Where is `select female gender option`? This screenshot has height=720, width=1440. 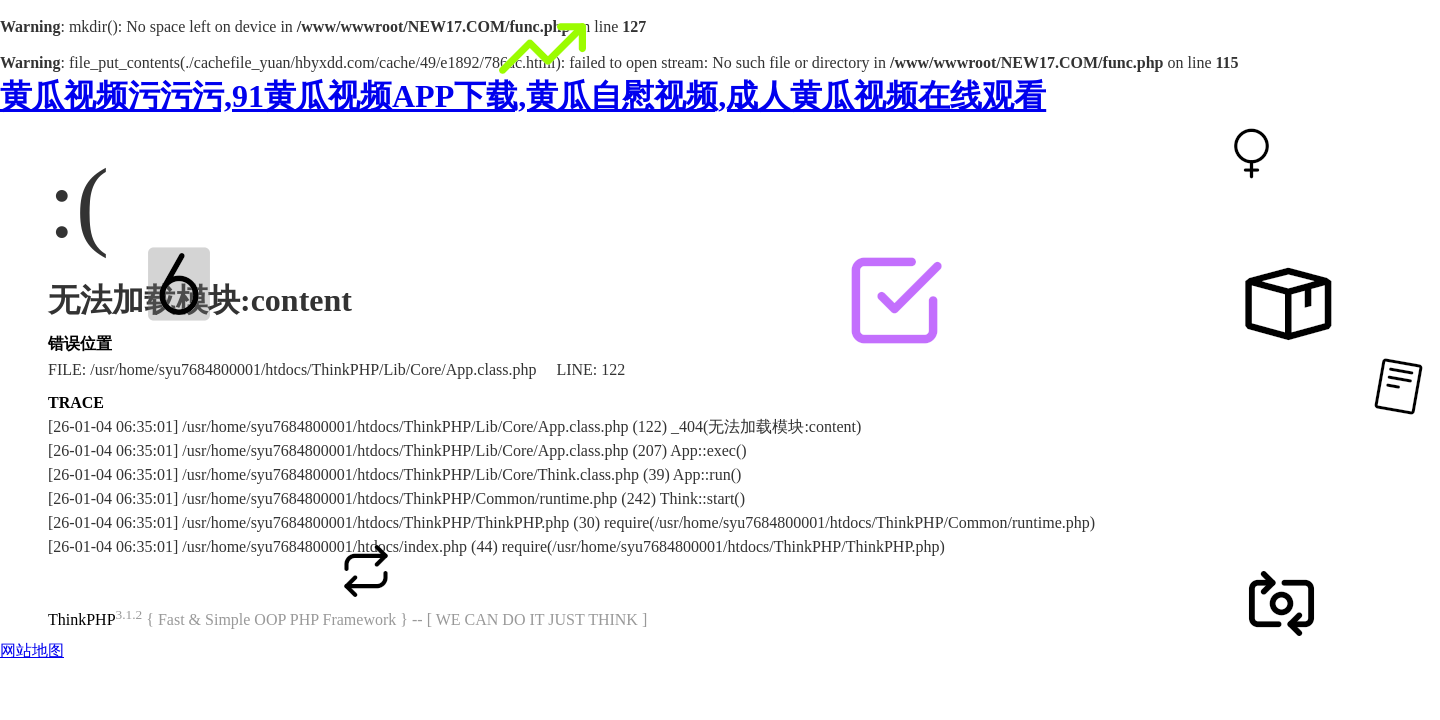
select female gender option is located at coordinates (1251, 153).